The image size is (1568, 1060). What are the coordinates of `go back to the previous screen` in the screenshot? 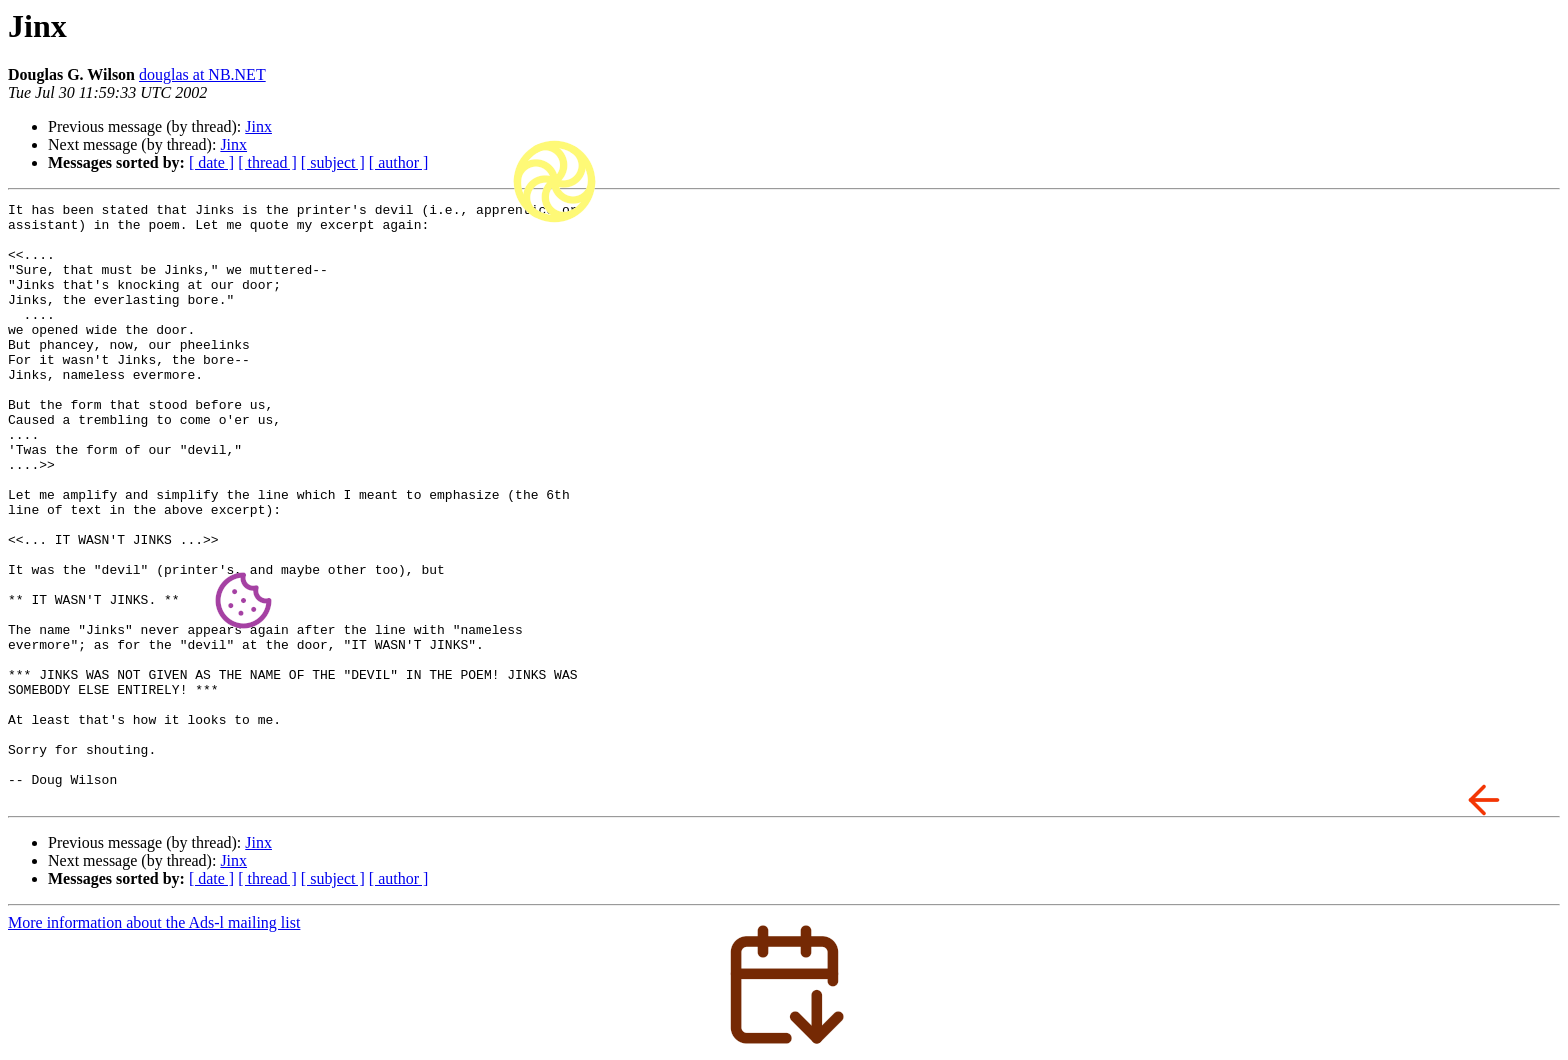 It's located at (1484, 800).